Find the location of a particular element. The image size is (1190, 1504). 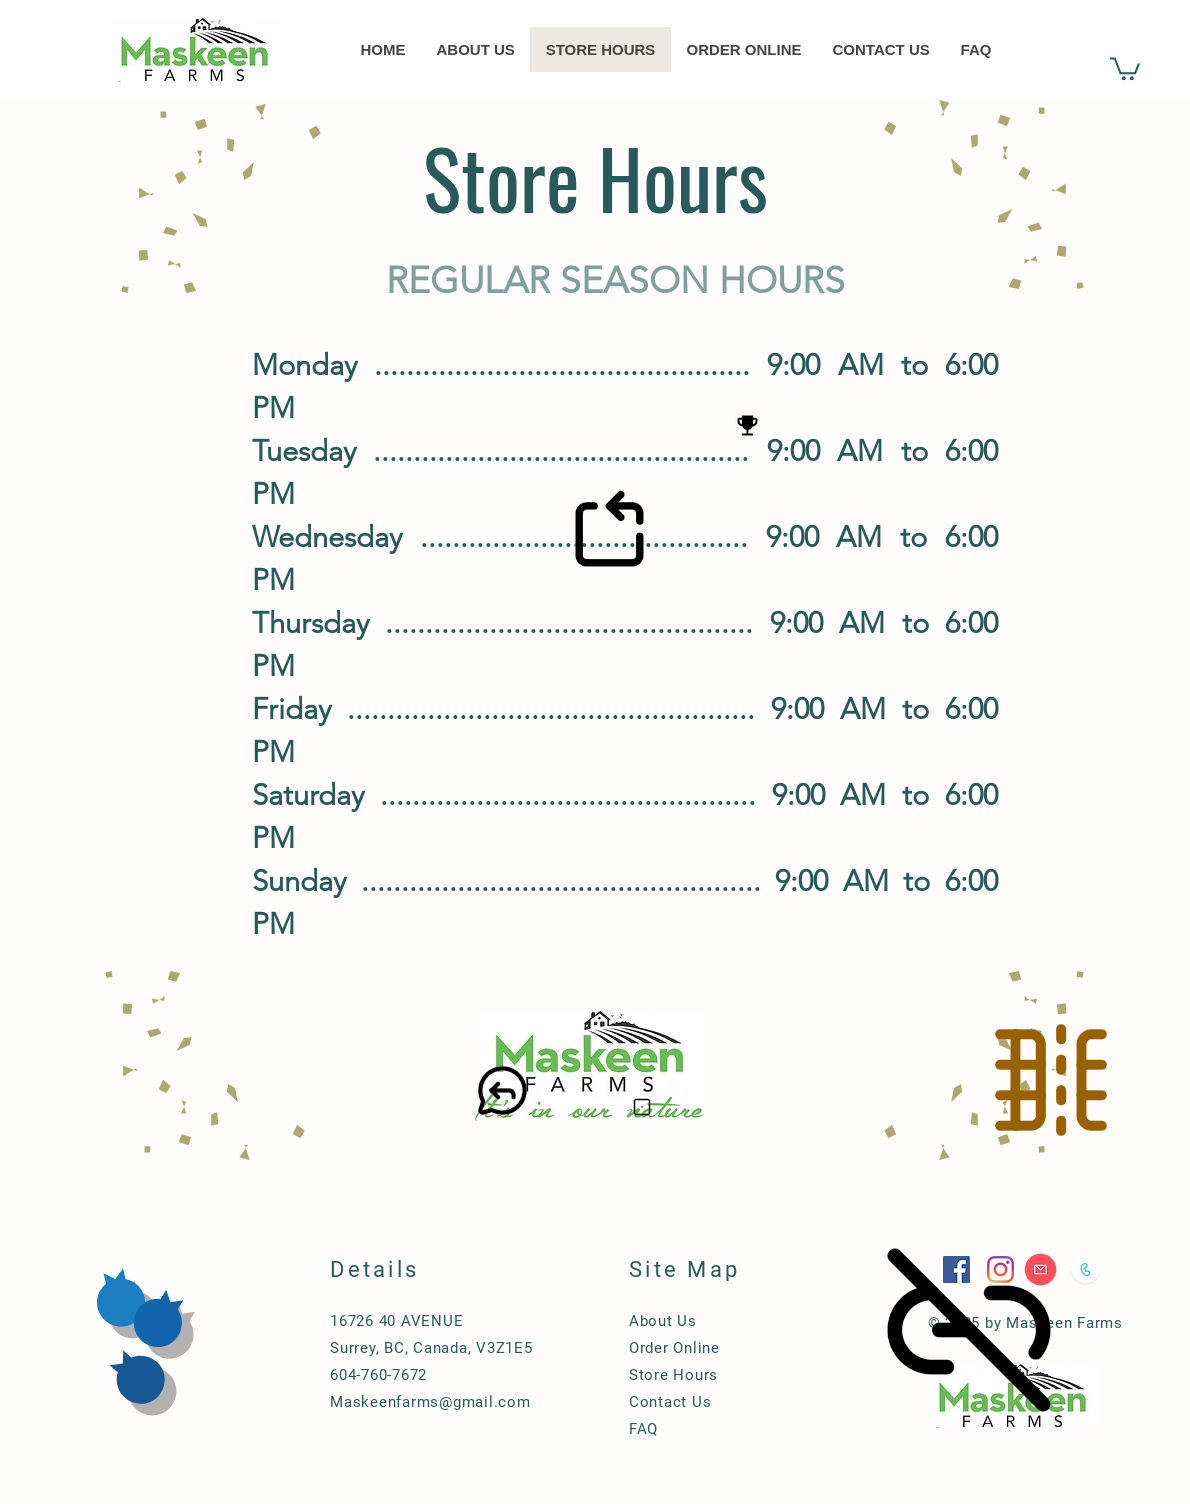

split table into separate columns is located at coordinates (1051, 1080).